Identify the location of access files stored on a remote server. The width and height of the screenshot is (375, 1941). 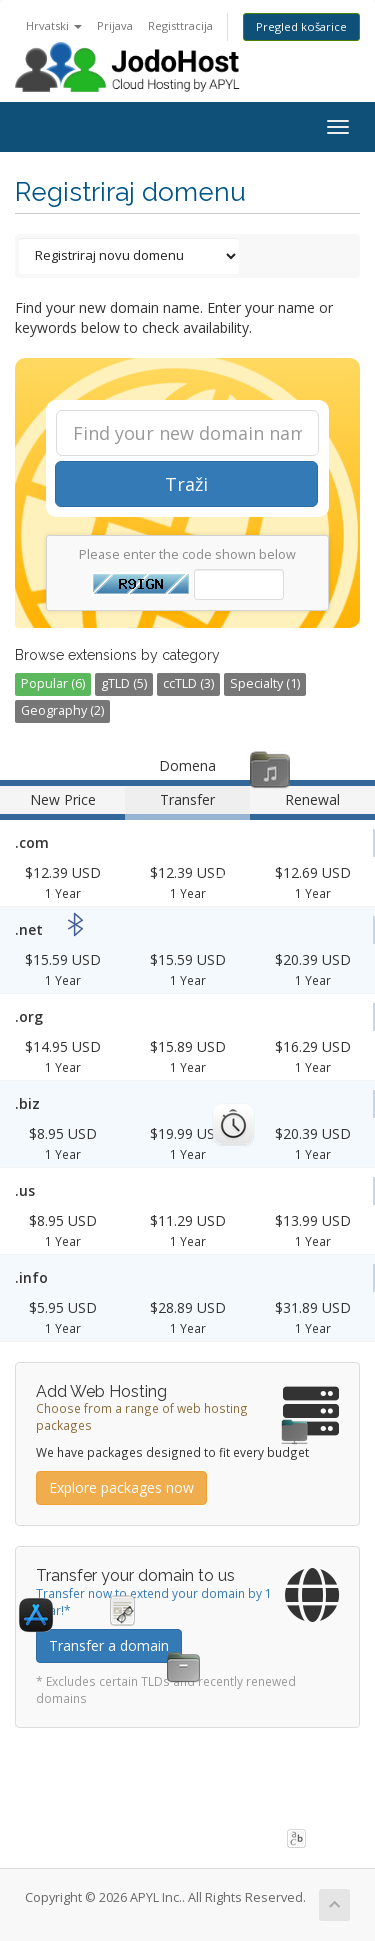
(294, 1431).